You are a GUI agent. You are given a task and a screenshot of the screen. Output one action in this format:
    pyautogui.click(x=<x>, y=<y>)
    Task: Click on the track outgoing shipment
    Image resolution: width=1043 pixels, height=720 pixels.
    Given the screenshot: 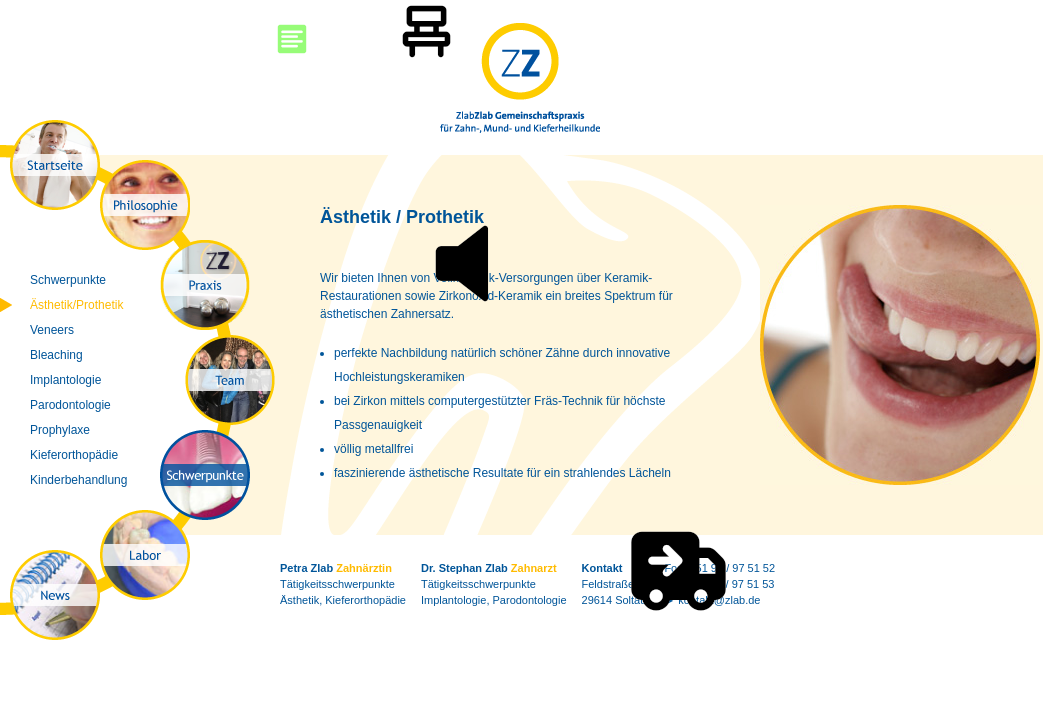 What is the action you would take?
    pyautogui.click(x=678, y=568)
    